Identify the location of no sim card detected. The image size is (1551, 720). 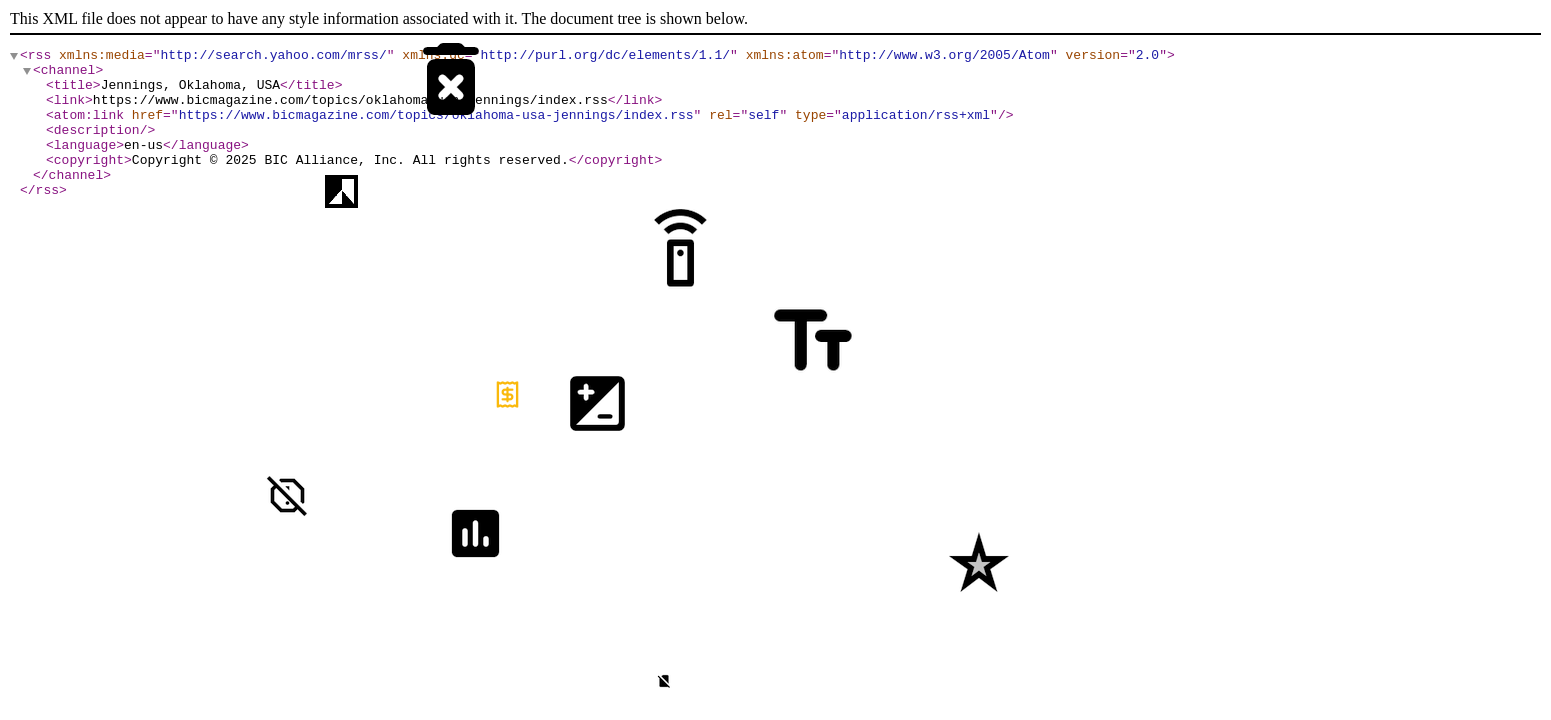
(664, 681).